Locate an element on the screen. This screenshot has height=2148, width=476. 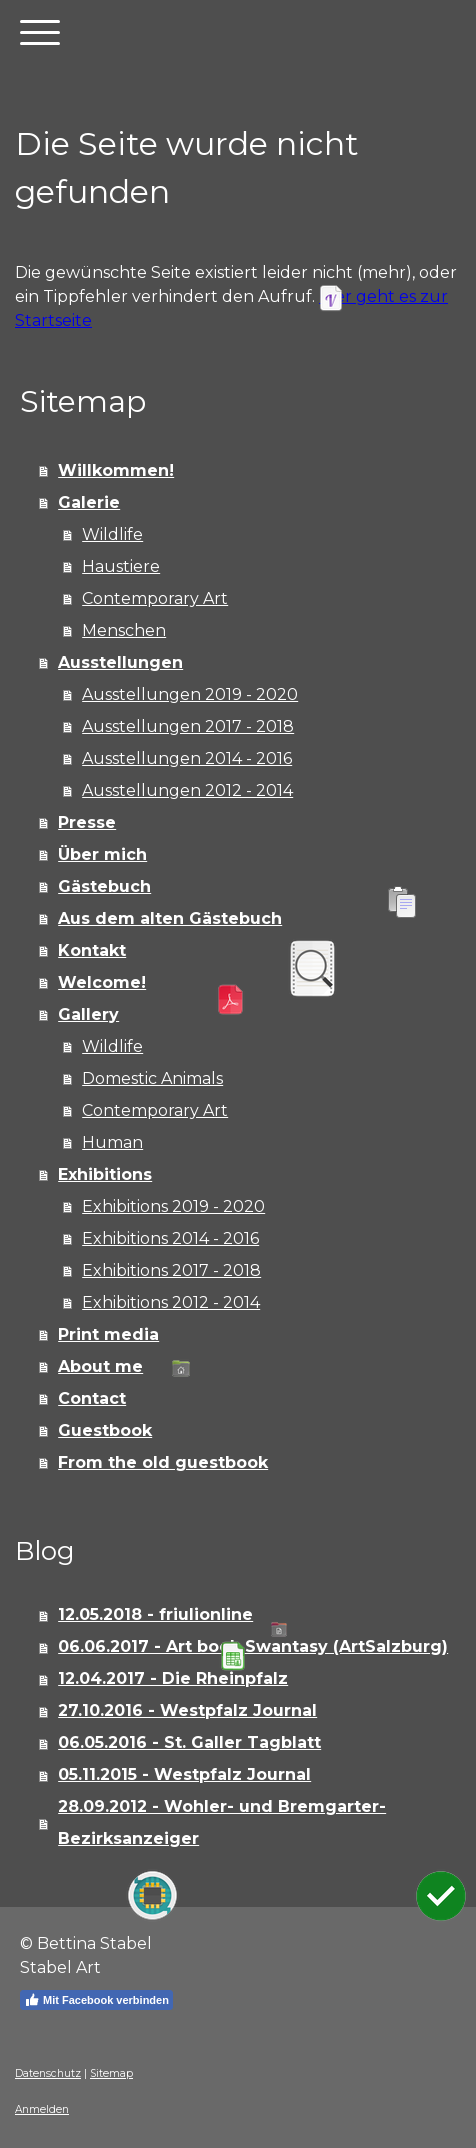
open a libreoffice calc spreadsheet file is located at coordinates (233, 1656).